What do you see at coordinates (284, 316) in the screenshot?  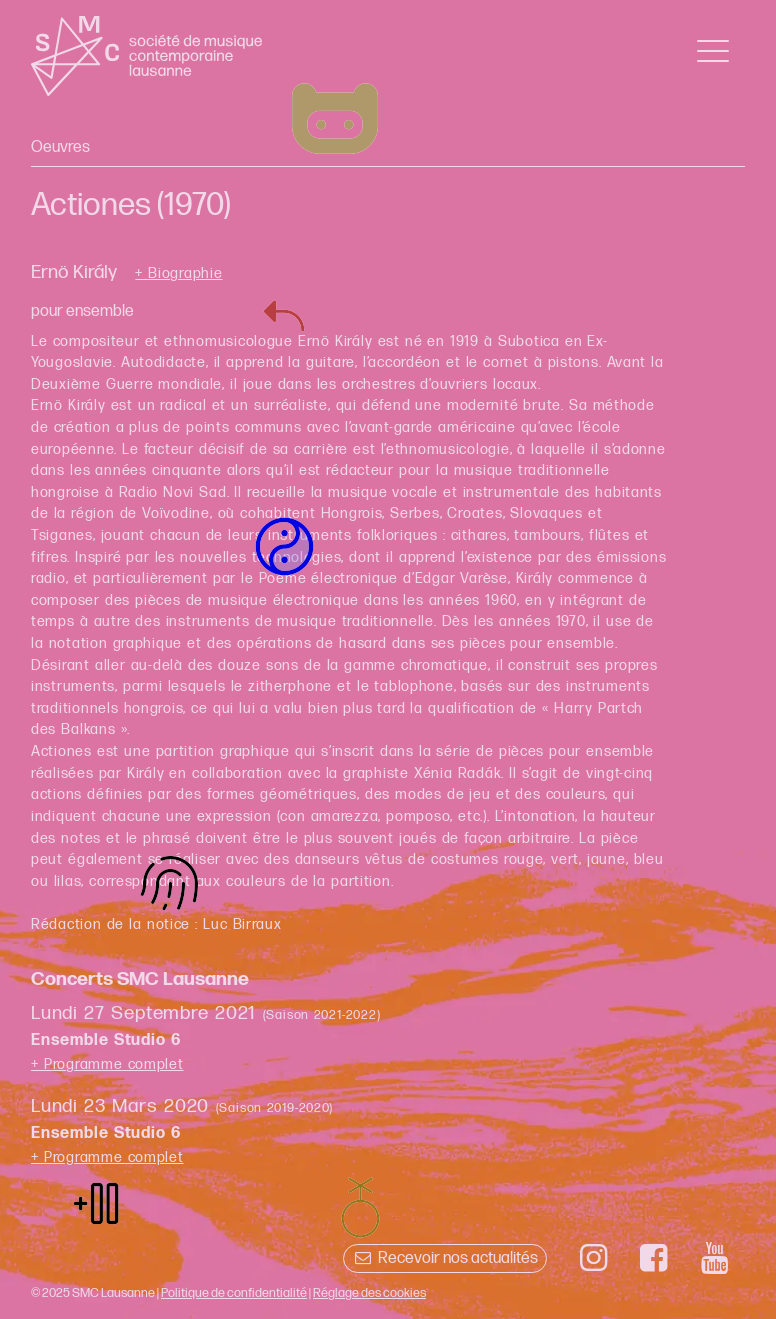 I see `reply to a message` at bounding box center [284, 316].